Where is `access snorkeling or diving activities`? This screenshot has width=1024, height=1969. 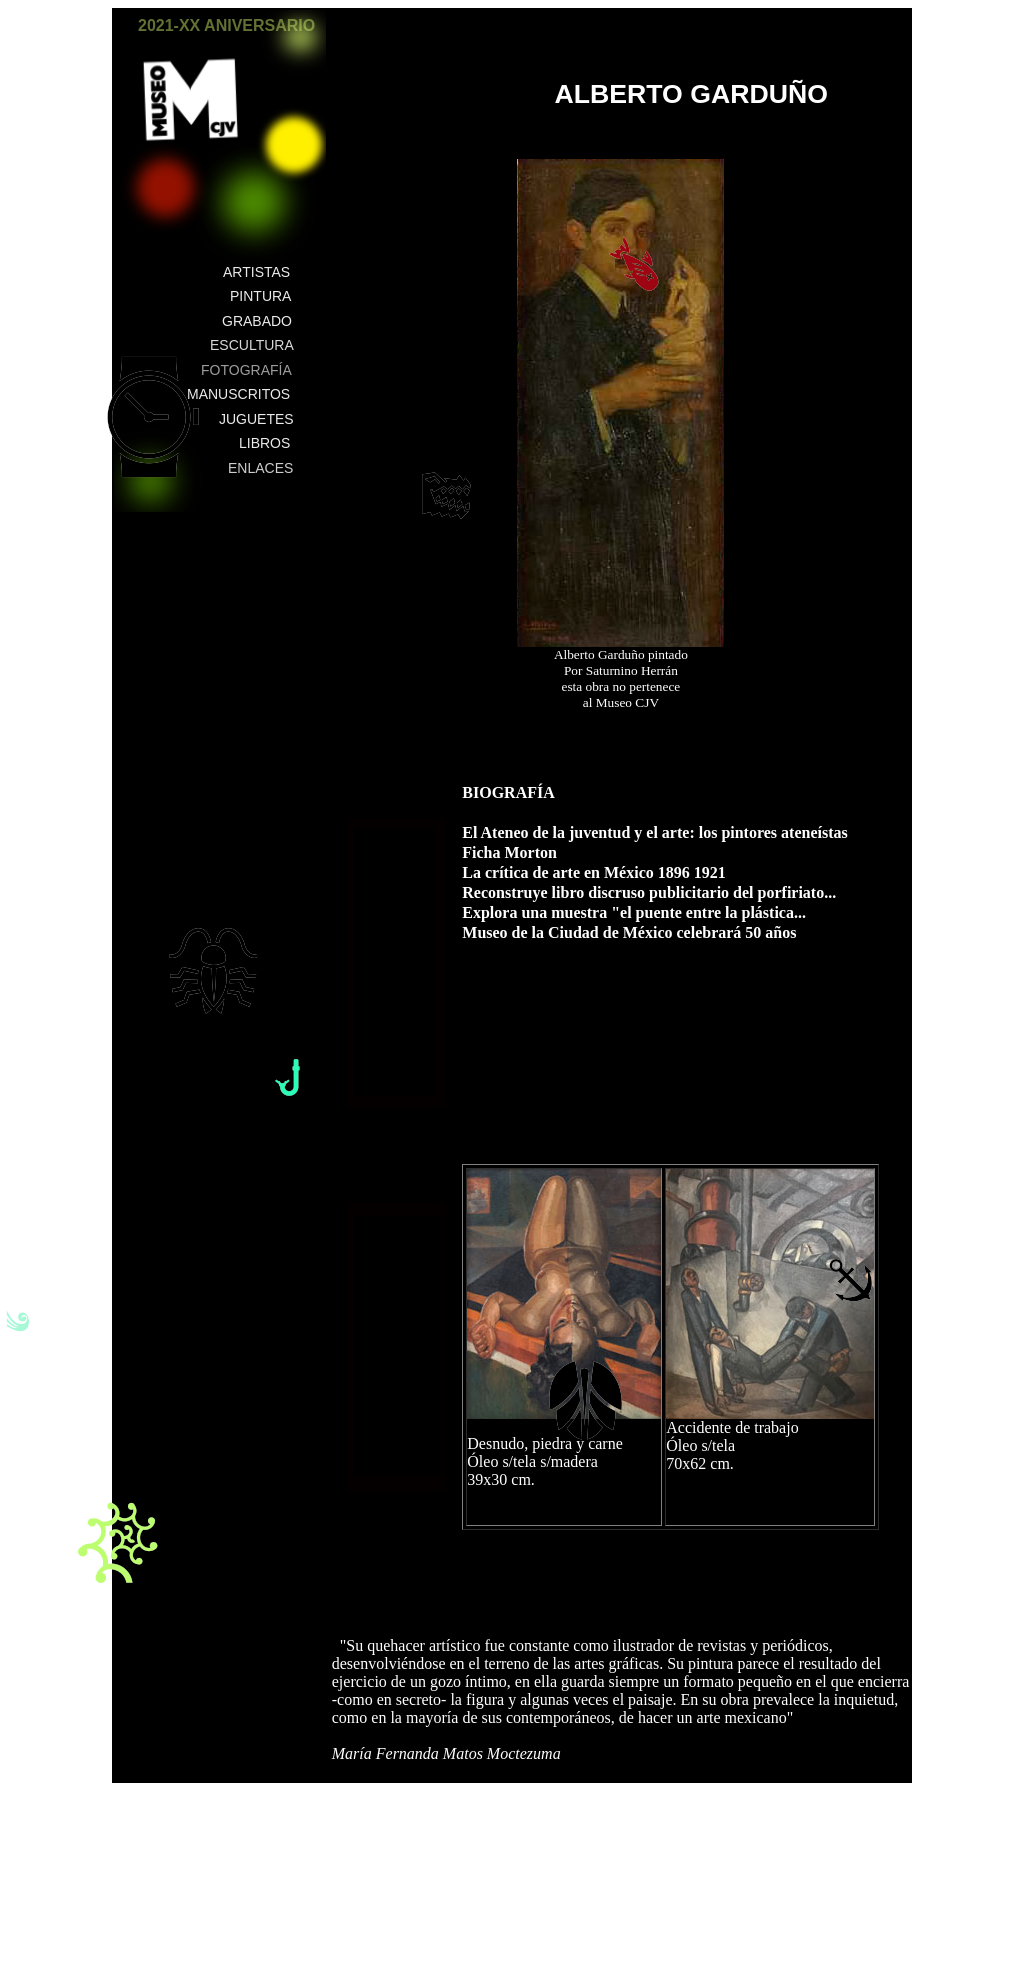 access snorkeling or diving activities is located at coordinates (287, 1077).